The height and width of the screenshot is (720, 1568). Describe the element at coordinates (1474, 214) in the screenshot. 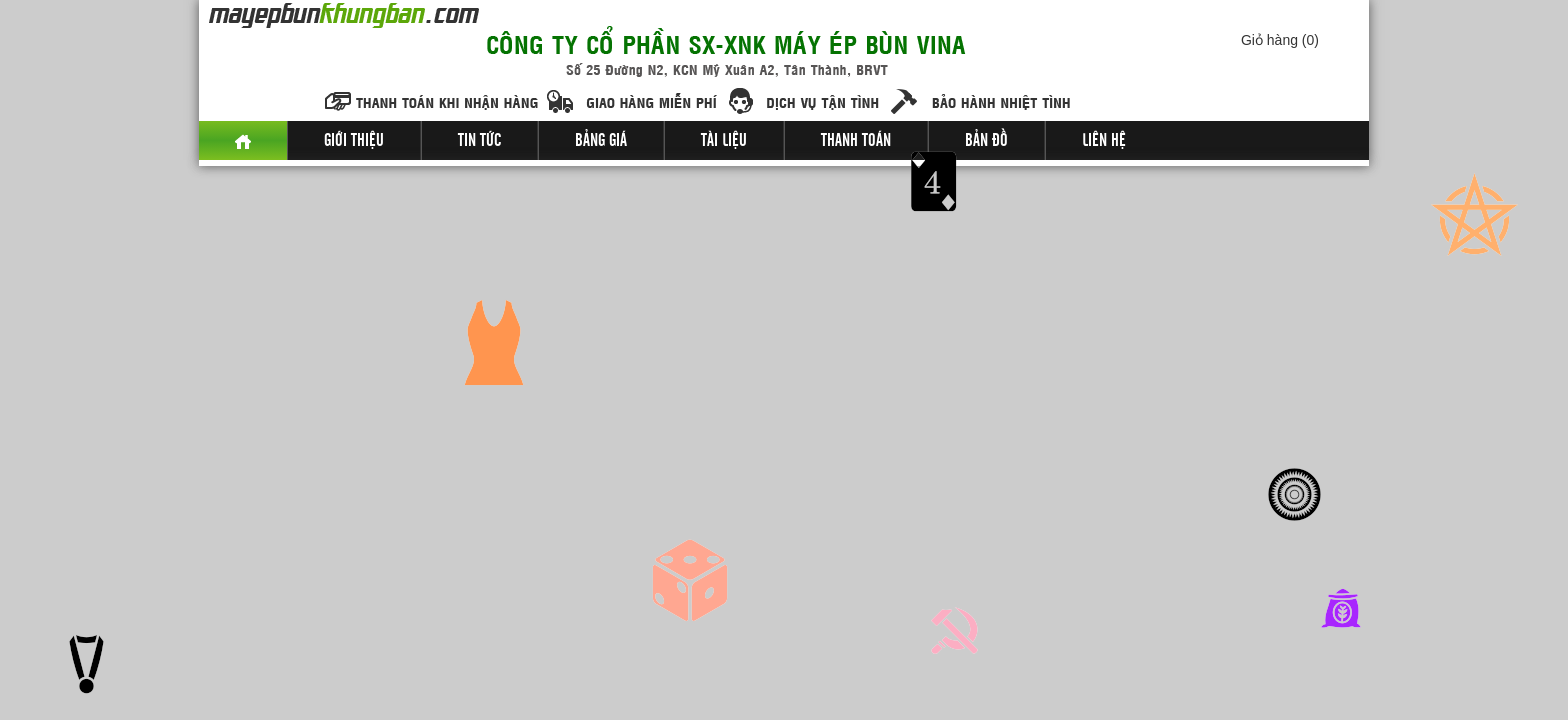

I see `select pentacle symbol for game character or item` at that location.